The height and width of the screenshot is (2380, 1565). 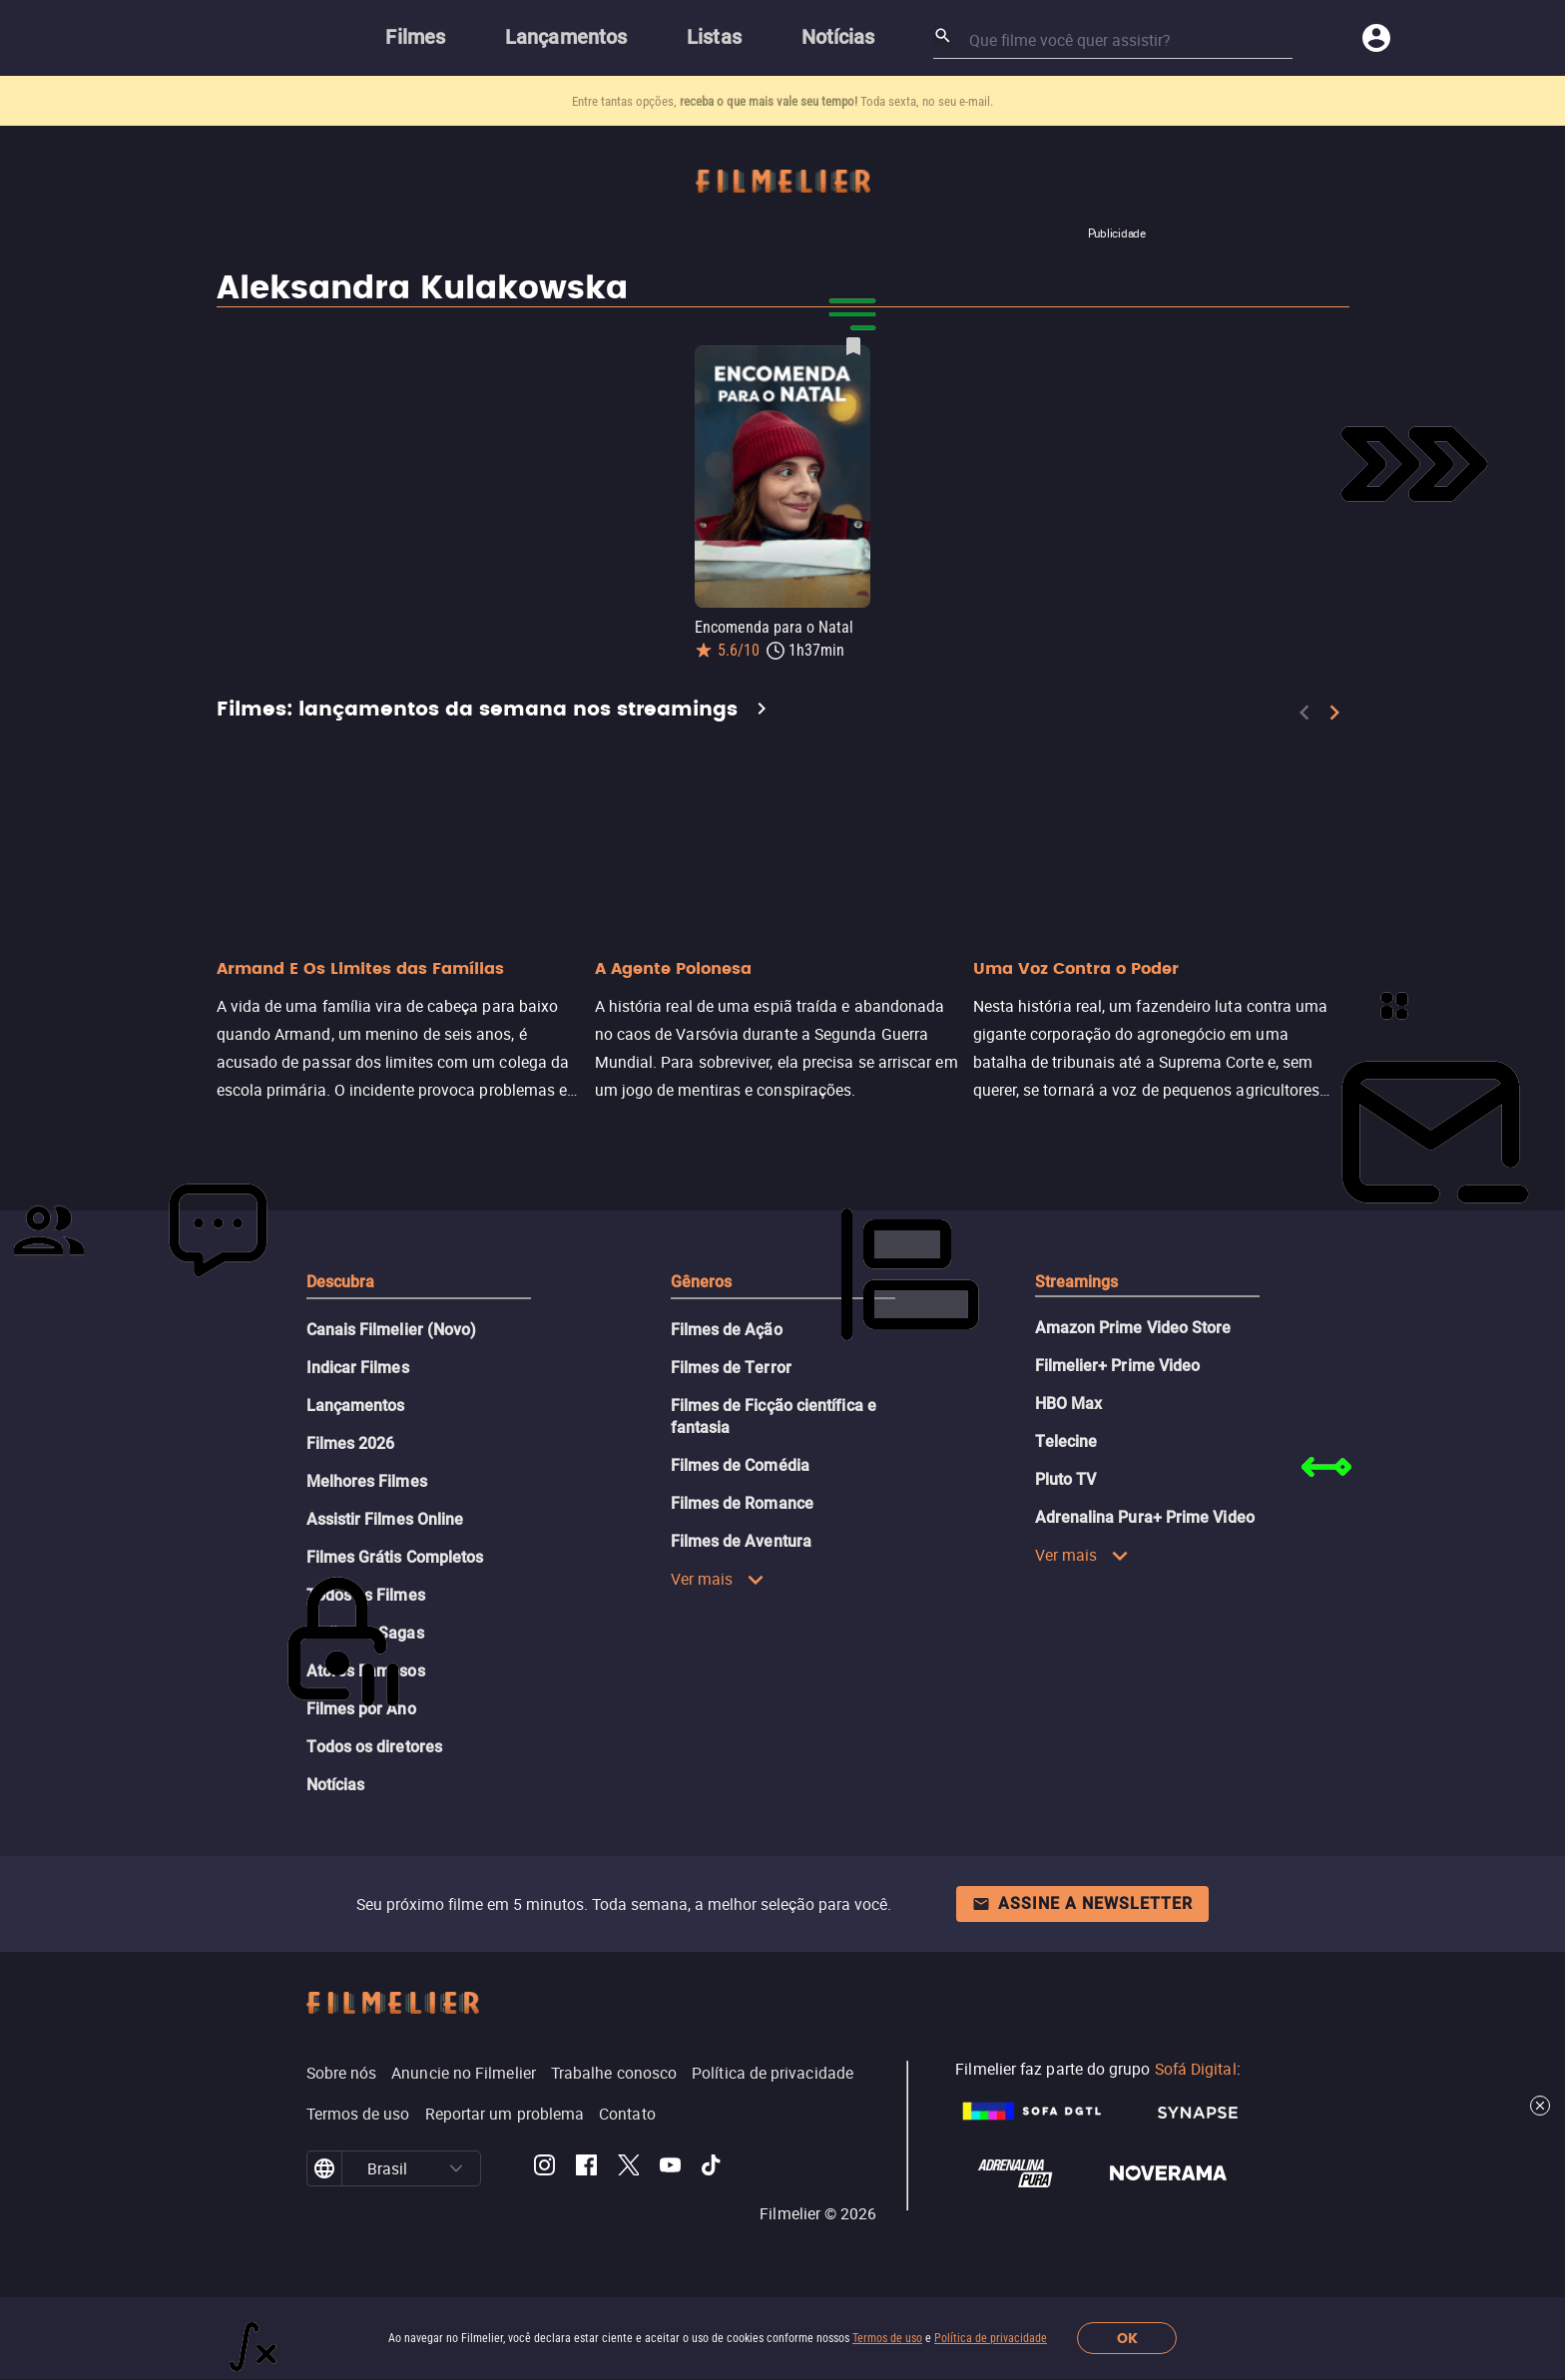 I want to click on open navigation menu, so click(x=852, y=314).